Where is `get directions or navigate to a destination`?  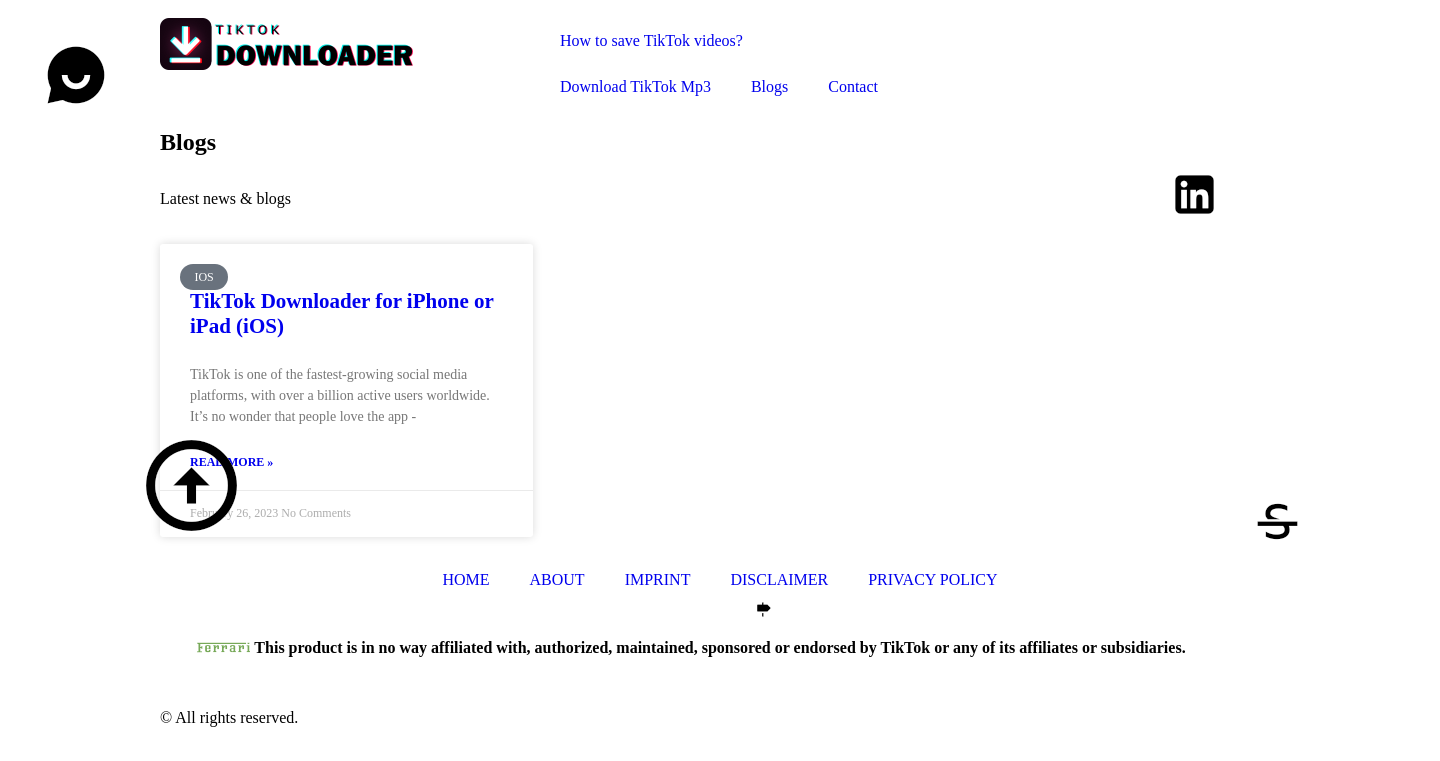
get directions or navigate to a destination is located at coordinates (763, 609).